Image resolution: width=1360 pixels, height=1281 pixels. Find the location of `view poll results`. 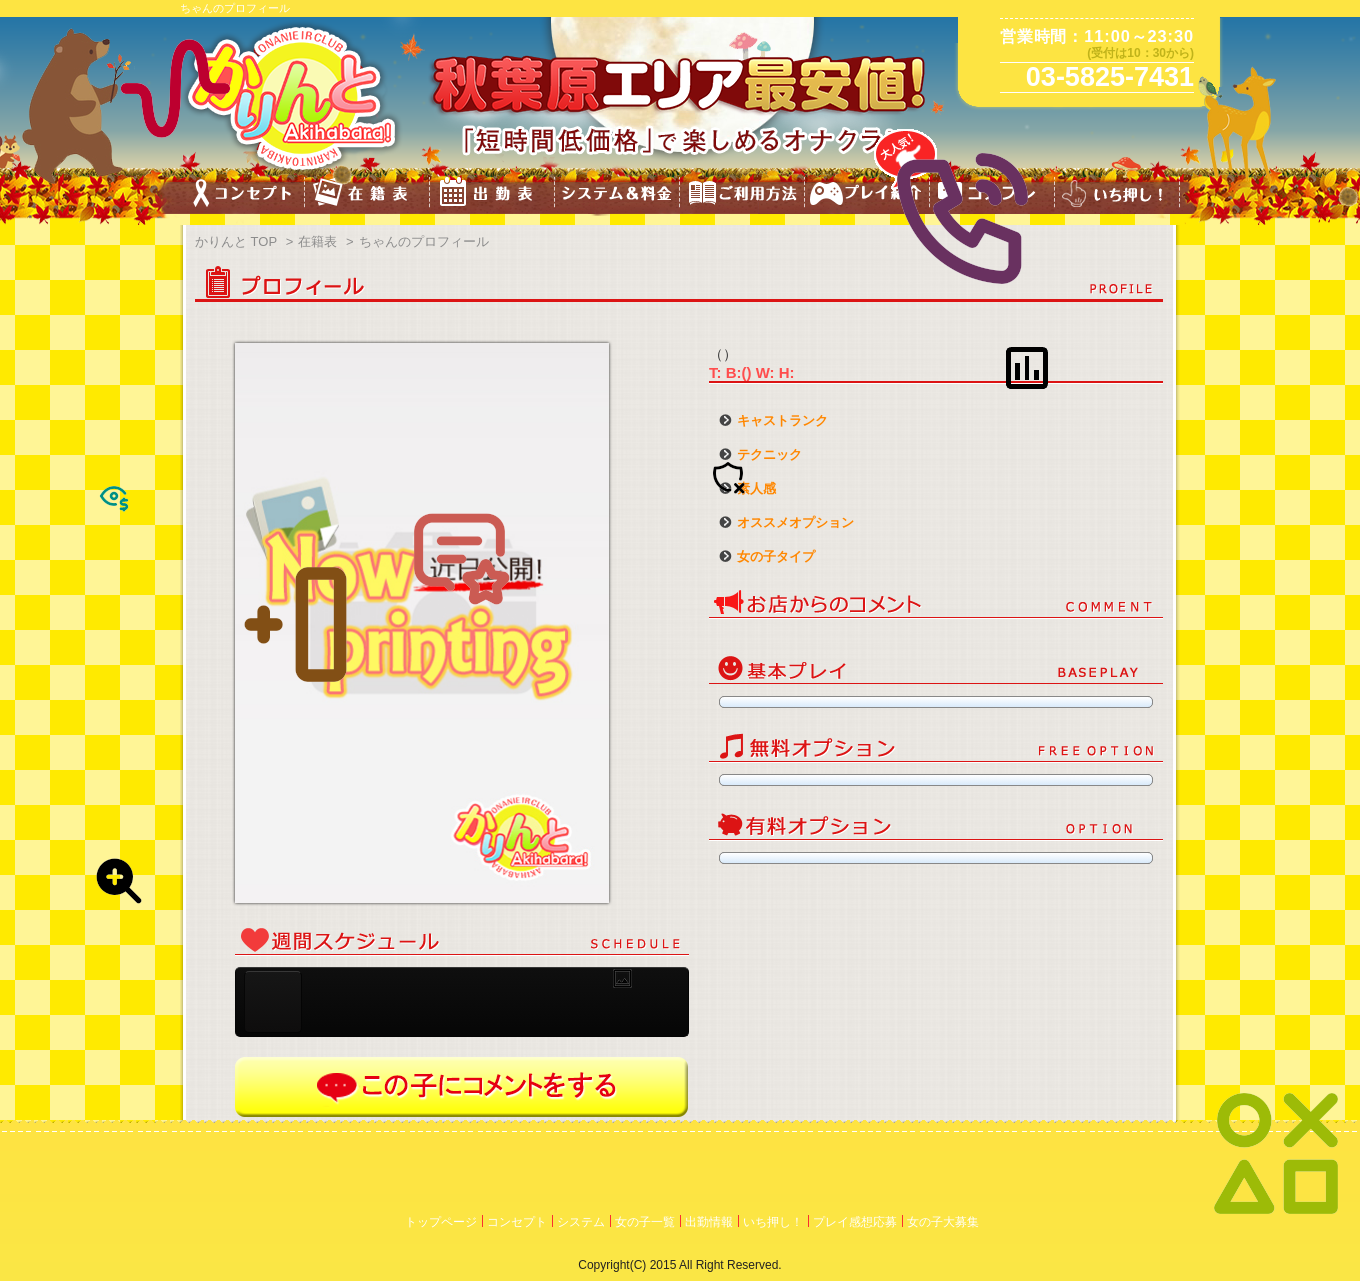

view poll results is located at coordinates (1027, 368).